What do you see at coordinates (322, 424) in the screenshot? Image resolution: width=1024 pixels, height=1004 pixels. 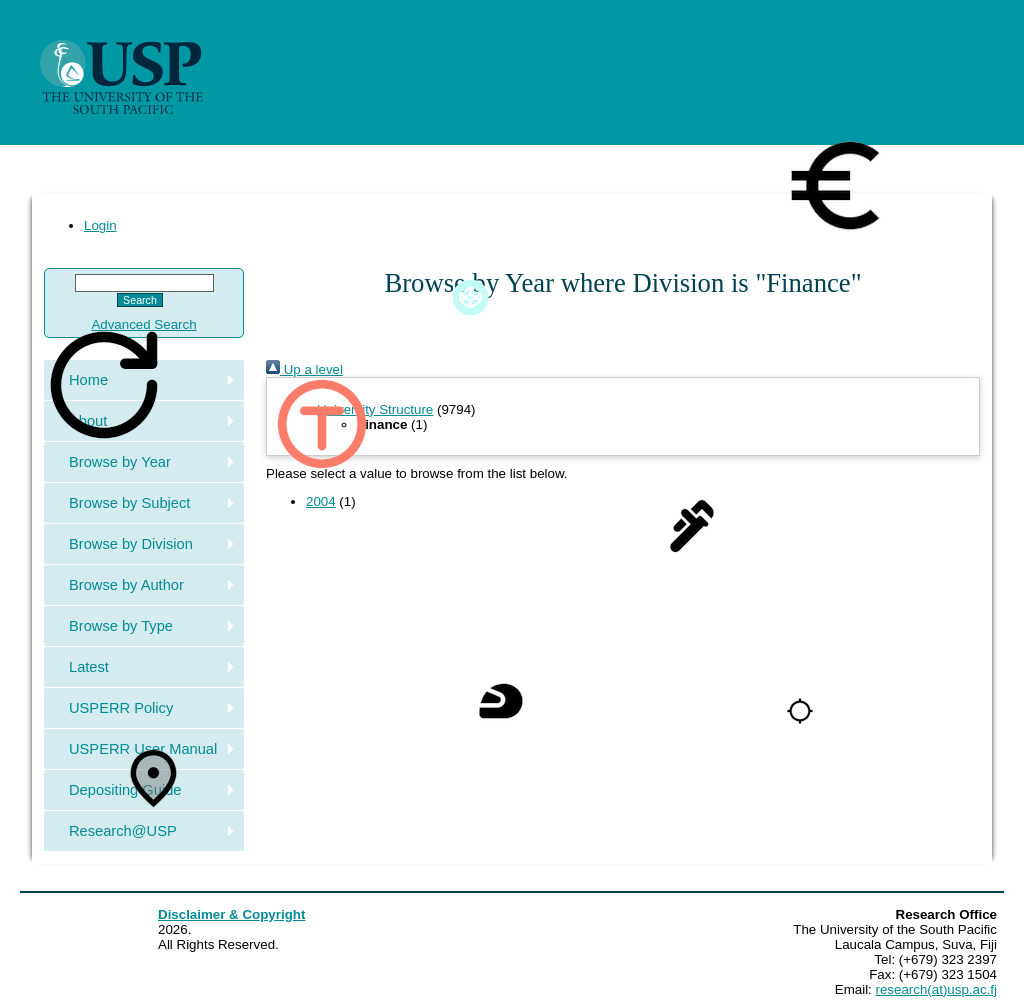 I see `visit thingiverse for 3D printable models` at bounding box center [322, 424].